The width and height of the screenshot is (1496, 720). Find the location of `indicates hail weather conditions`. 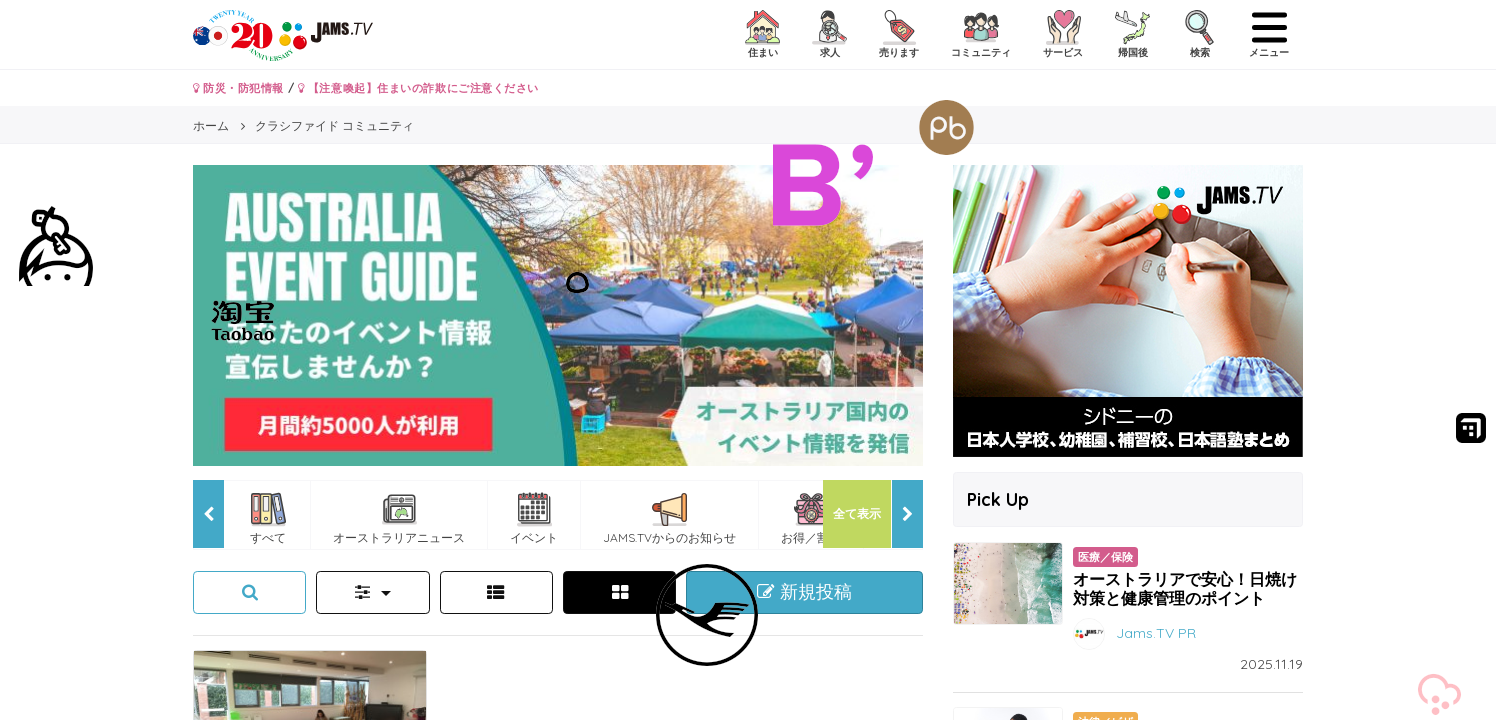

indicates hail weather conditions is located at coordinates (1439, 693).